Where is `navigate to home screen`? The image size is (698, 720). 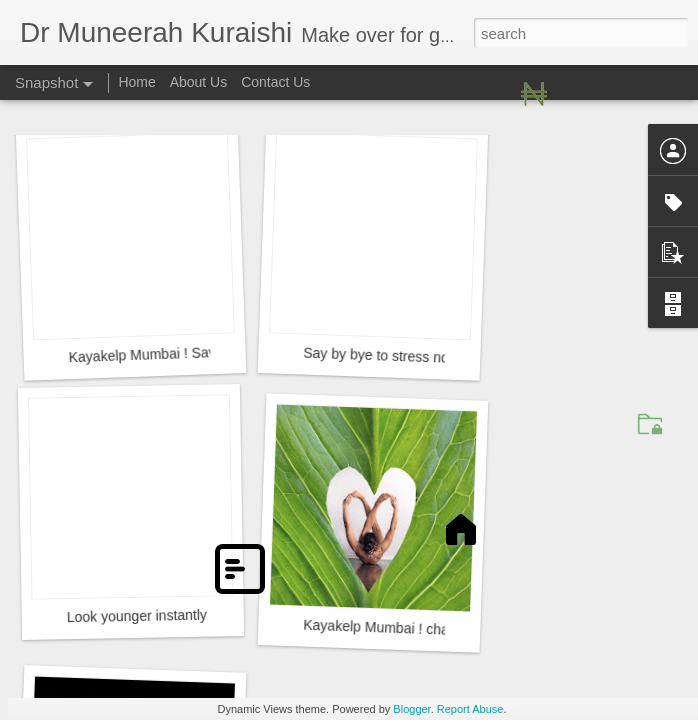 navigate to home screen is located at coordinates (461, 530).